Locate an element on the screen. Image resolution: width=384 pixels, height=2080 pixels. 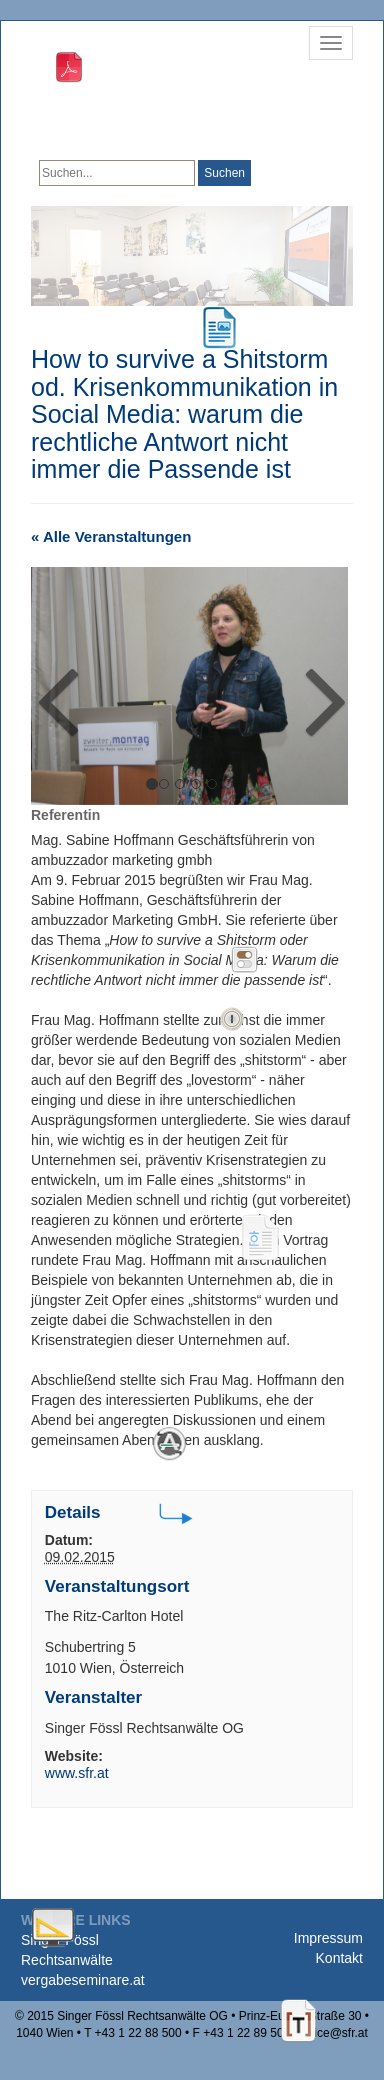
forward this email to another recipient is located at coordinates (176, 1511).